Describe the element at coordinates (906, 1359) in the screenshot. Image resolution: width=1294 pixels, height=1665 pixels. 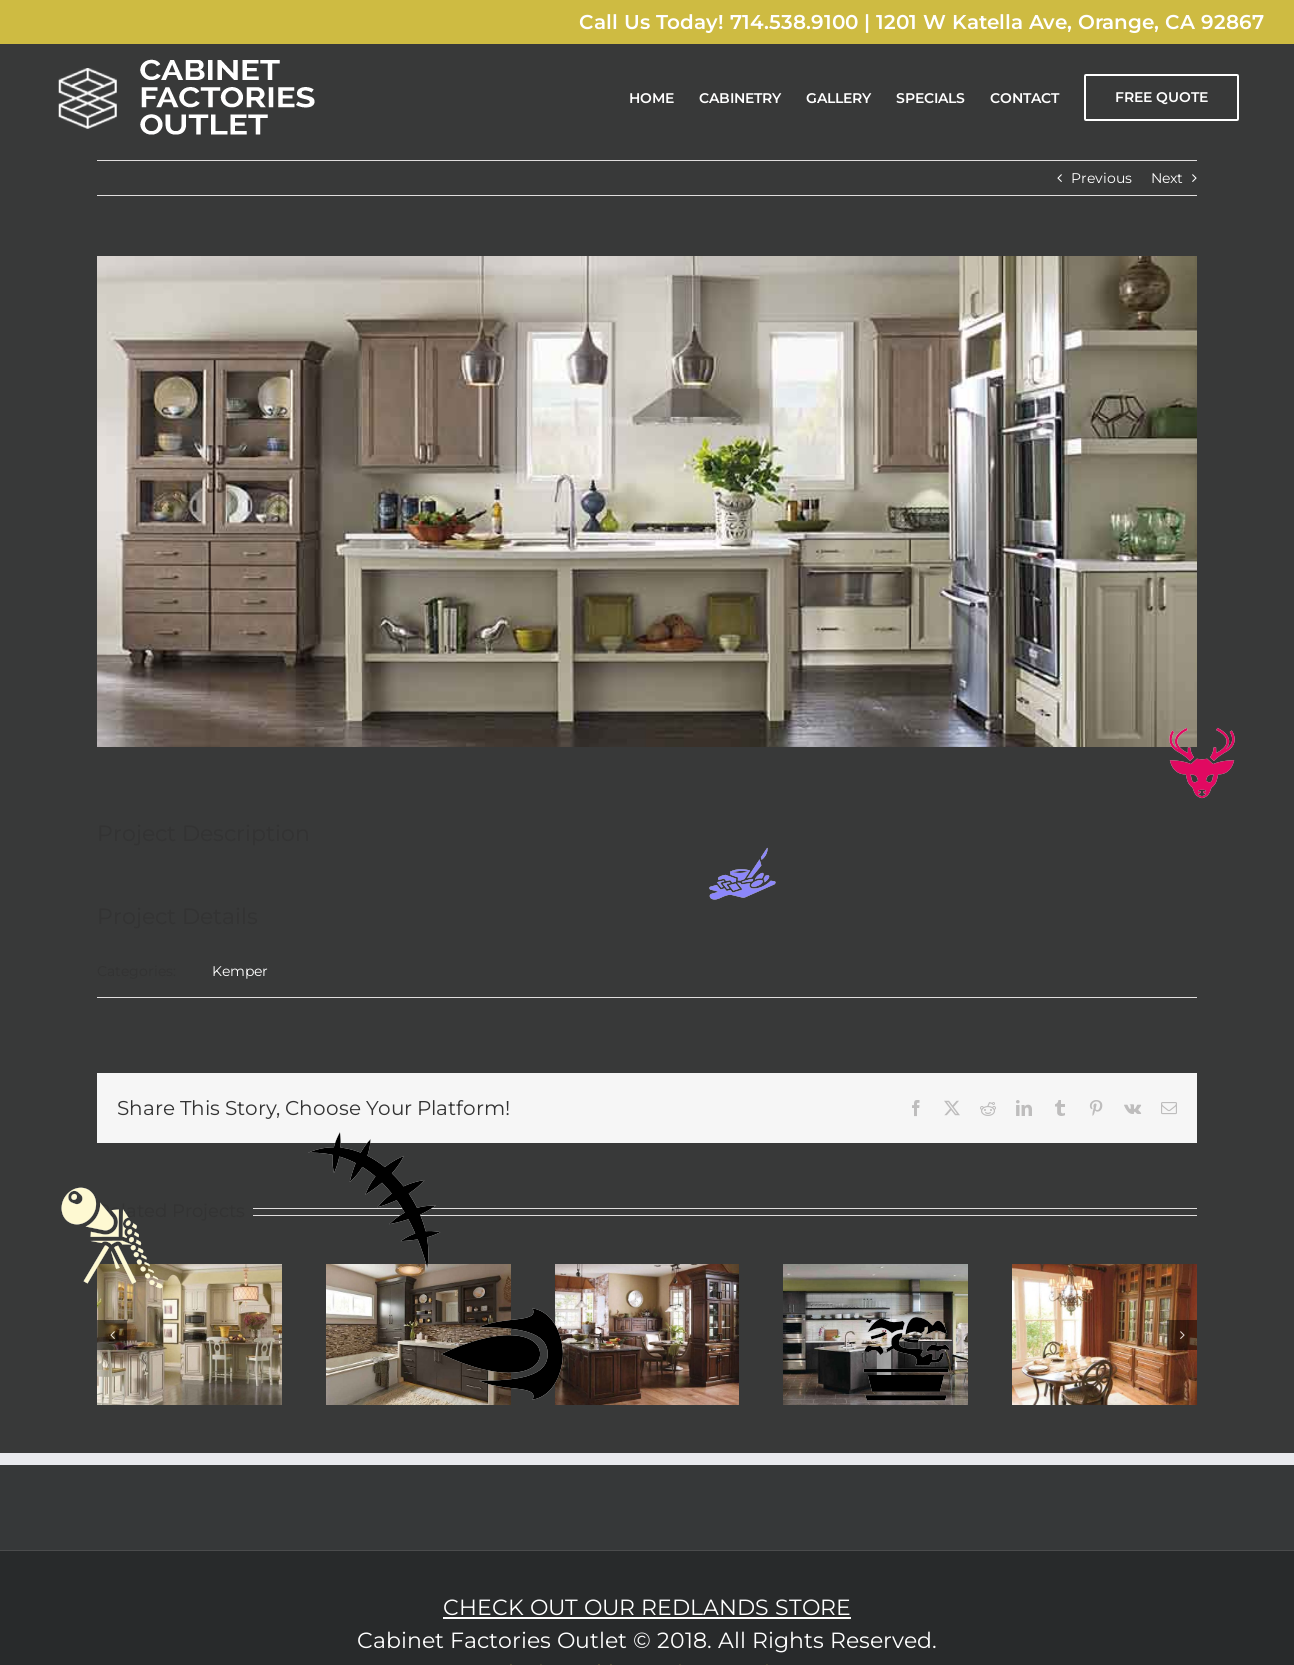
I see `access zen garden or meditation features` at that location.